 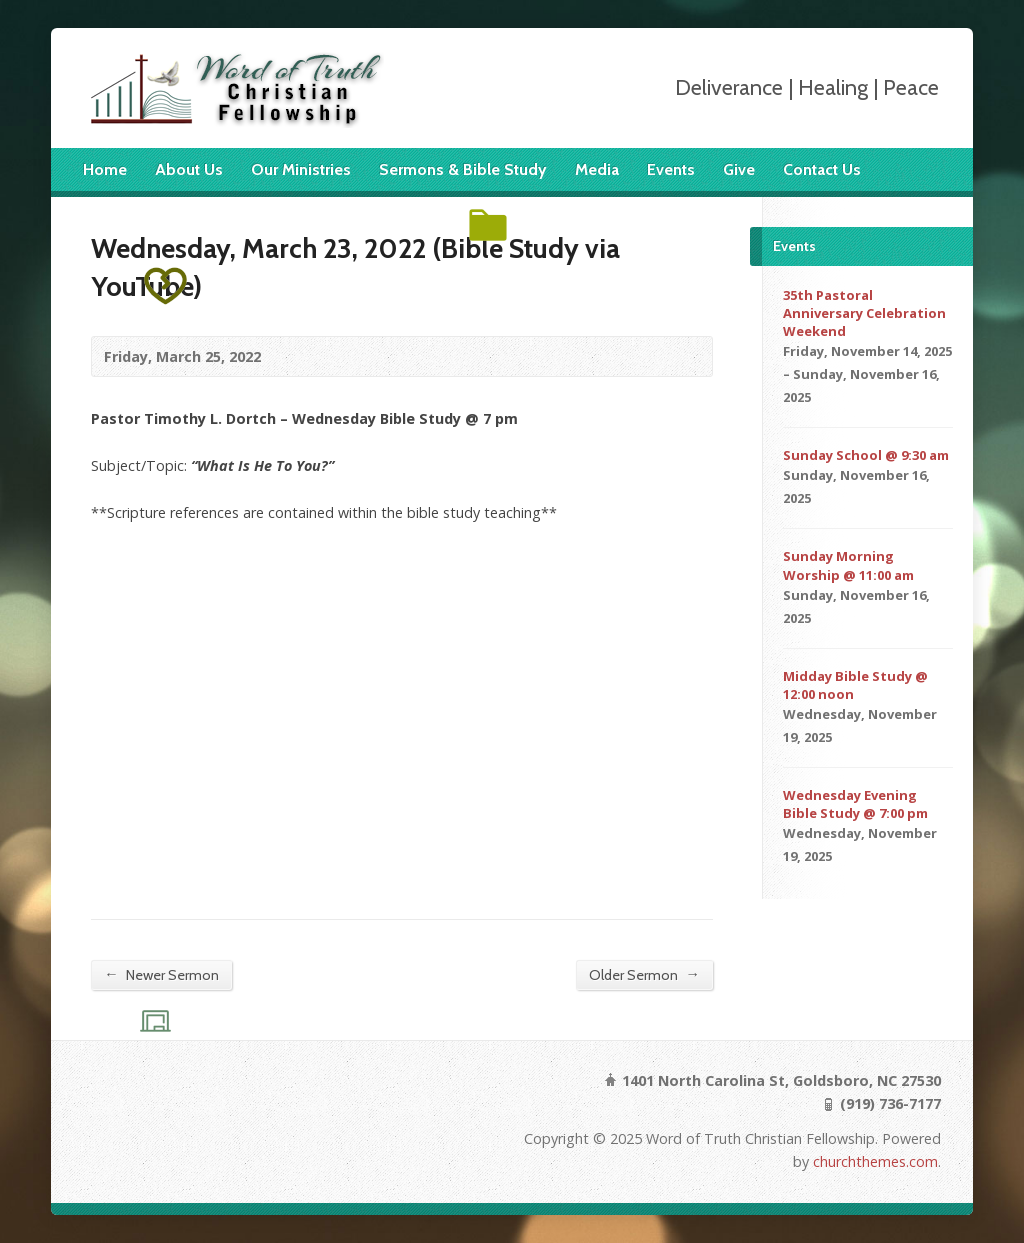 I want to click on indicates a broken heart or heartbreak status, so click(x=165, y=284).